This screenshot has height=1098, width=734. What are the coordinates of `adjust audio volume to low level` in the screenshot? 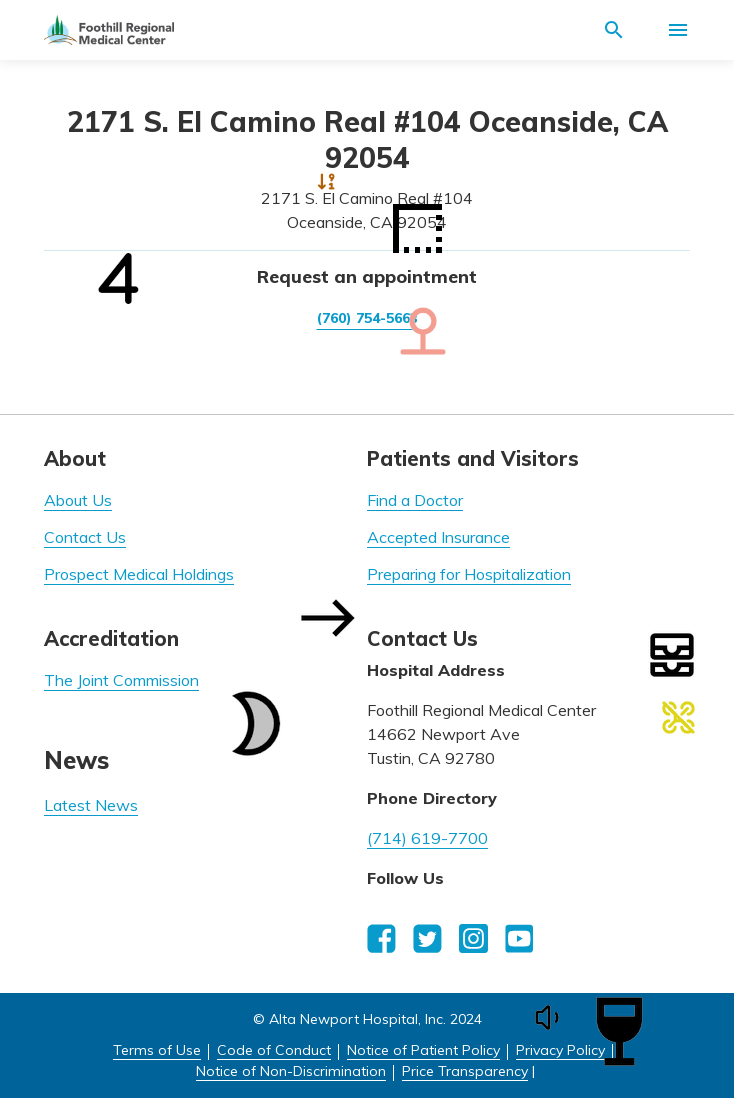 It's located at (550, 1017).